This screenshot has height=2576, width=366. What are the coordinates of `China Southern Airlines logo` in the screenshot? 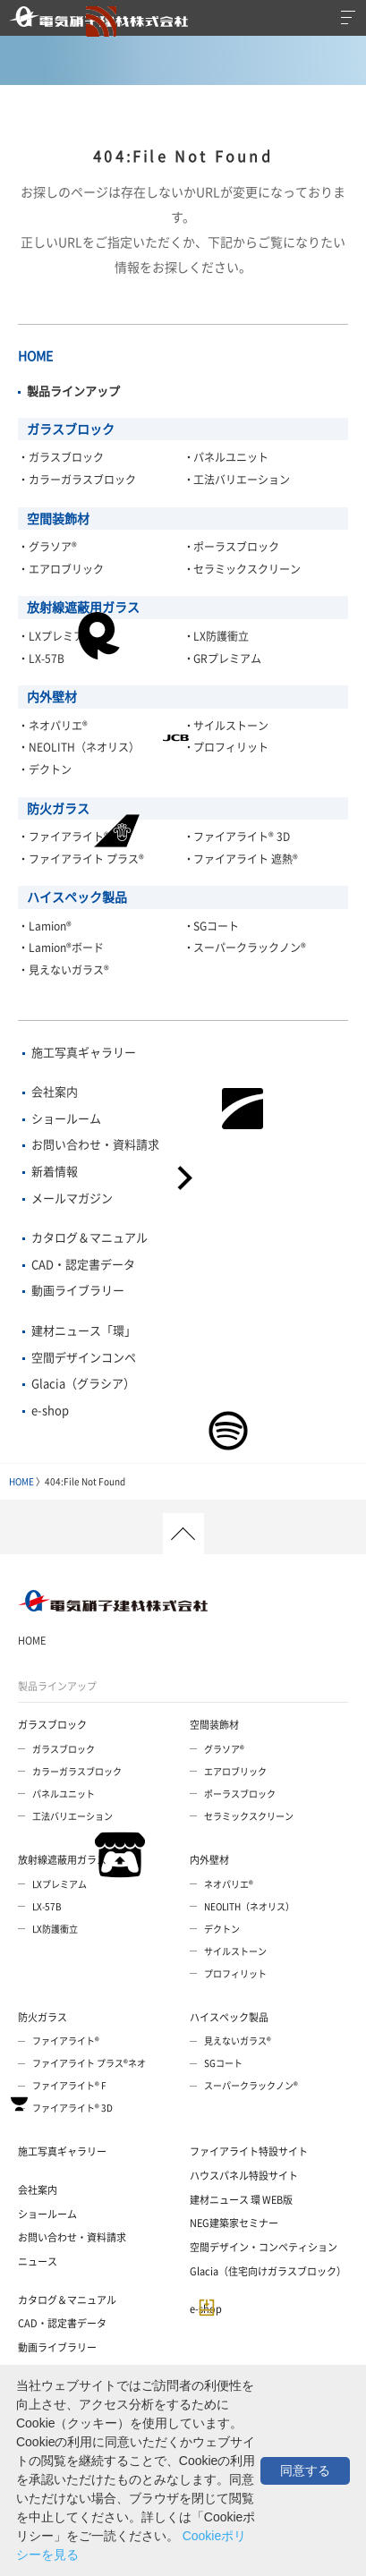 It's located at (116, 830).